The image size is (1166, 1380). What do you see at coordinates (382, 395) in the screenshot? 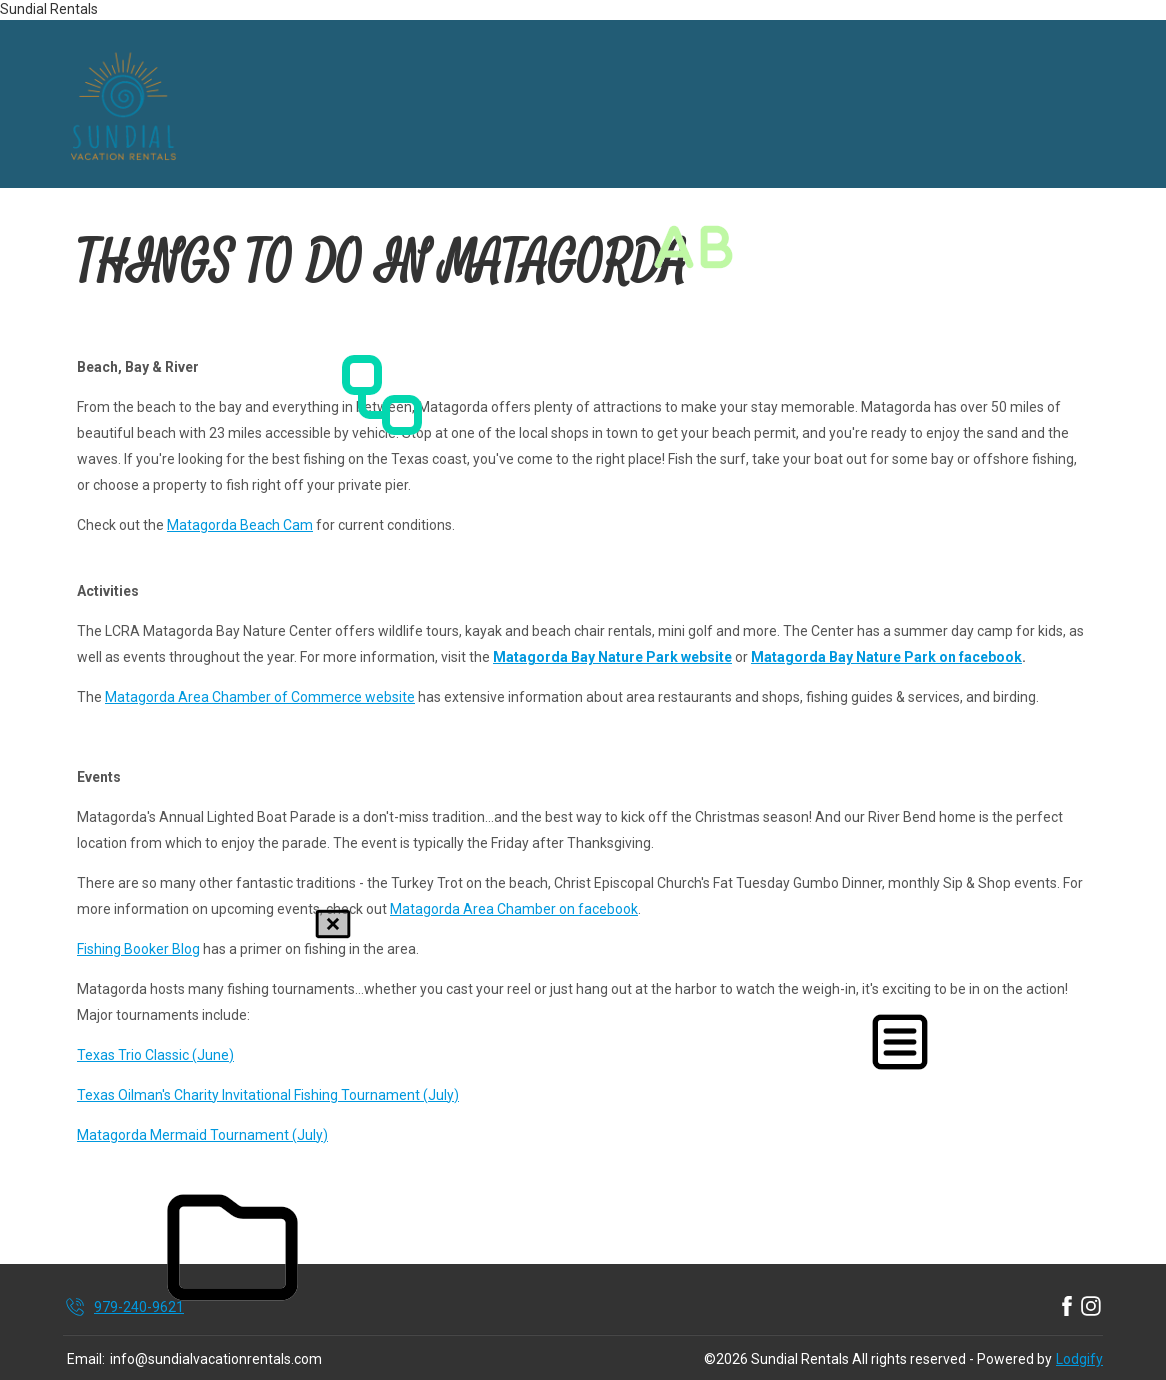
I see `view or manage workflow automation` at bounding box center [382, 395].